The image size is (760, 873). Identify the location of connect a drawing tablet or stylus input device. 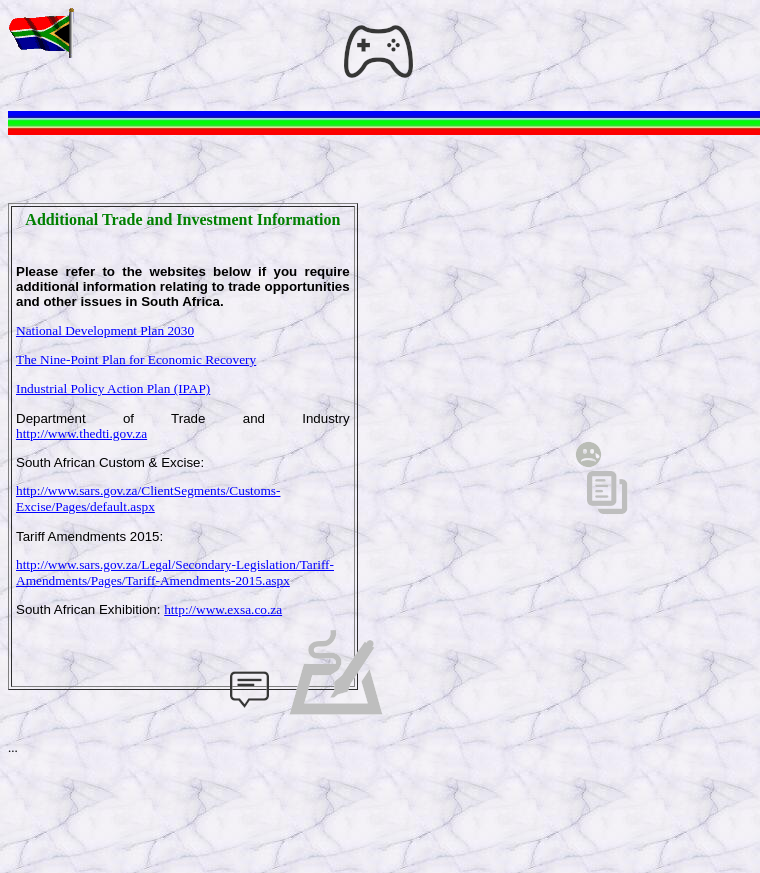
(336, 675).